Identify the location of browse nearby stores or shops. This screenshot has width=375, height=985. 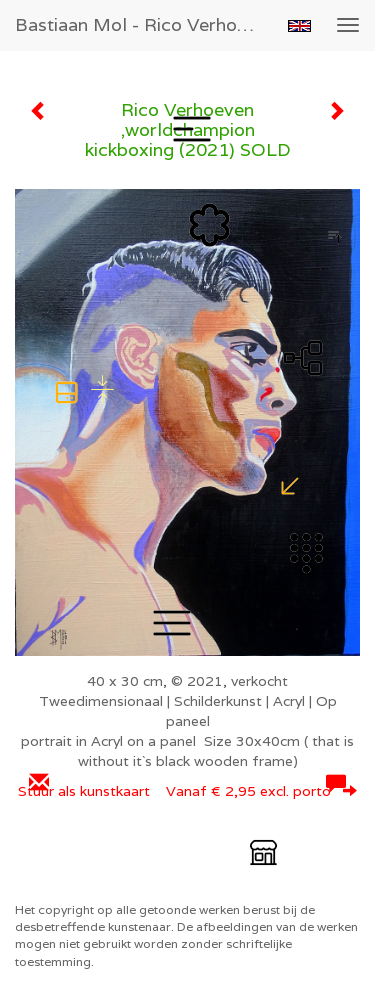
(263, 852).